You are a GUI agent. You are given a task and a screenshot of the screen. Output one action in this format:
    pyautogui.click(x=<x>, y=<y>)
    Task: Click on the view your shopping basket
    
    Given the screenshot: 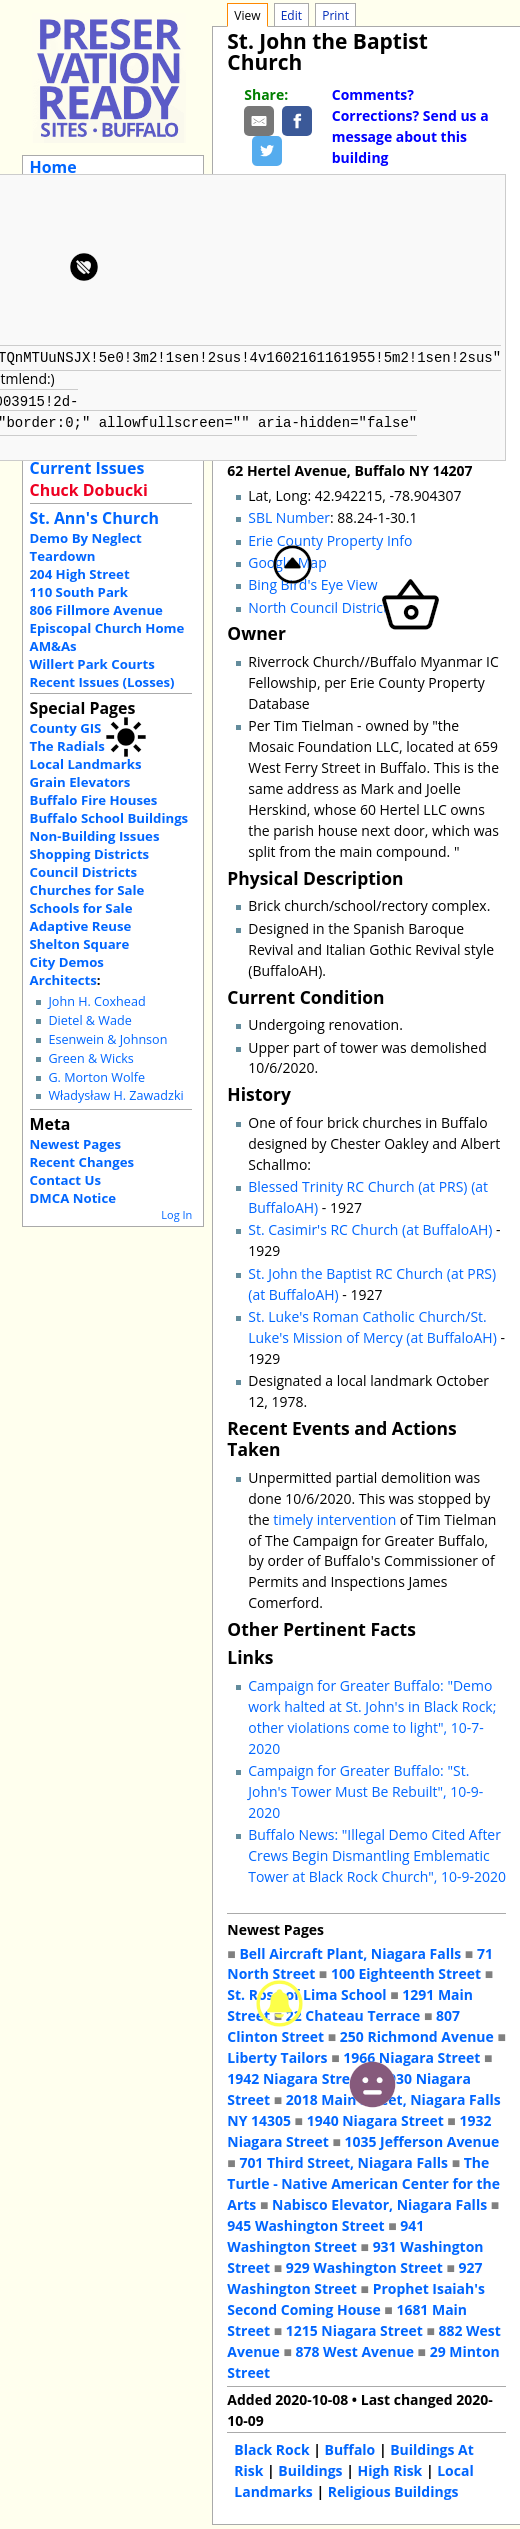 What is the action you would take?
    pyautogui.click(x=410, y=605)
    